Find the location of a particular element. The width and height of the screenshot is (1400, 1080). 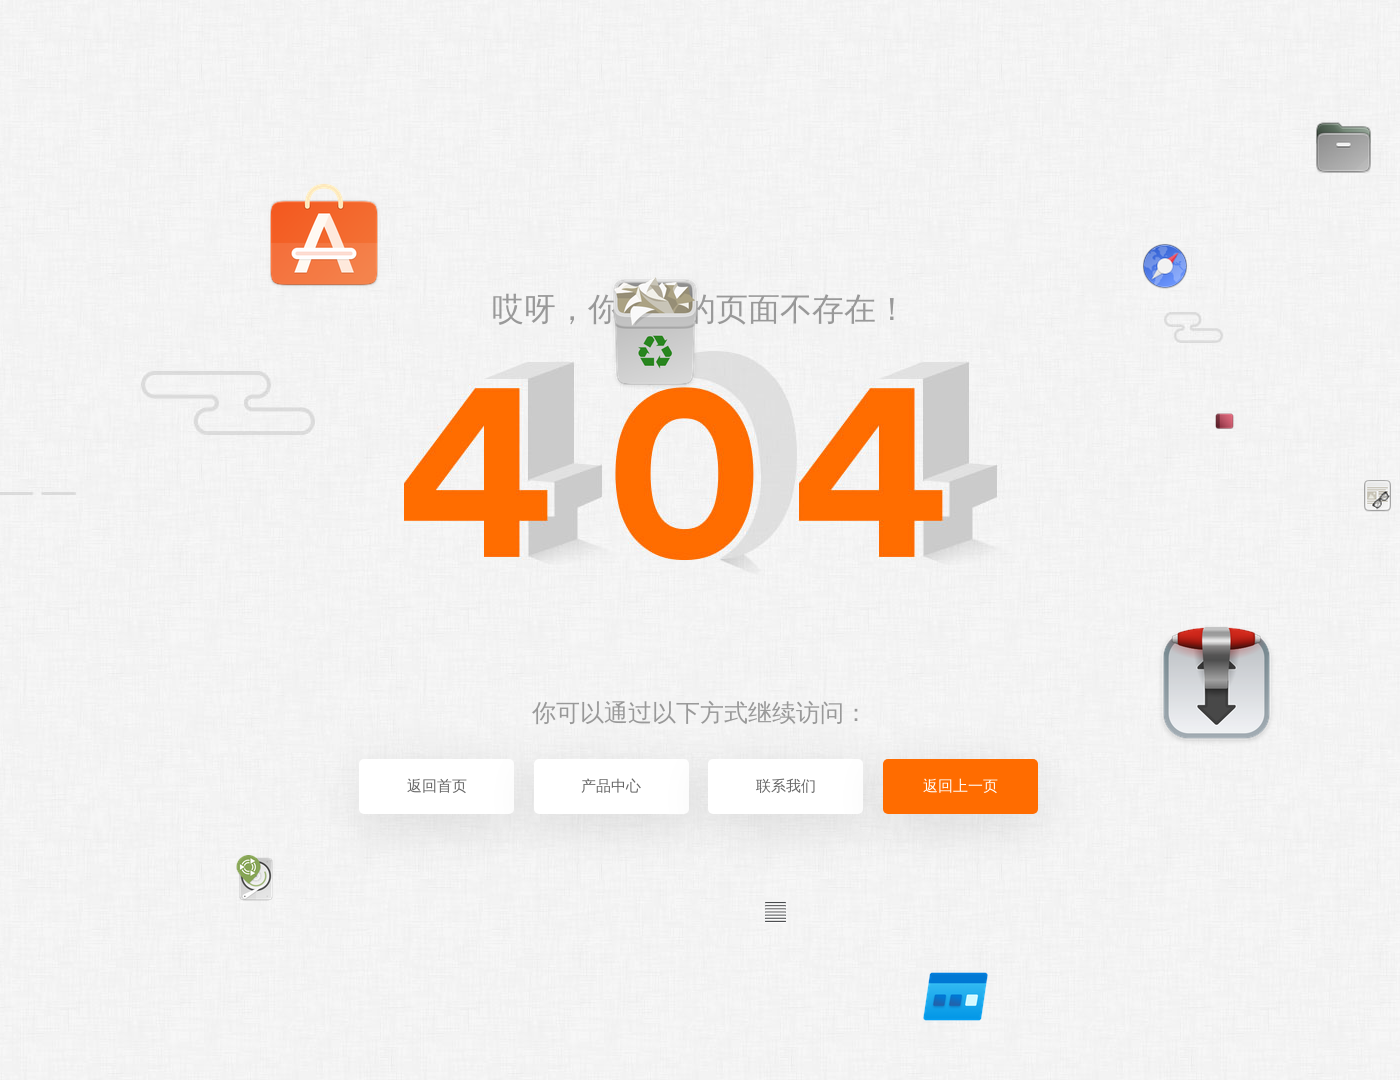

open office or productivity applications is located at coordinates (1377, 495).